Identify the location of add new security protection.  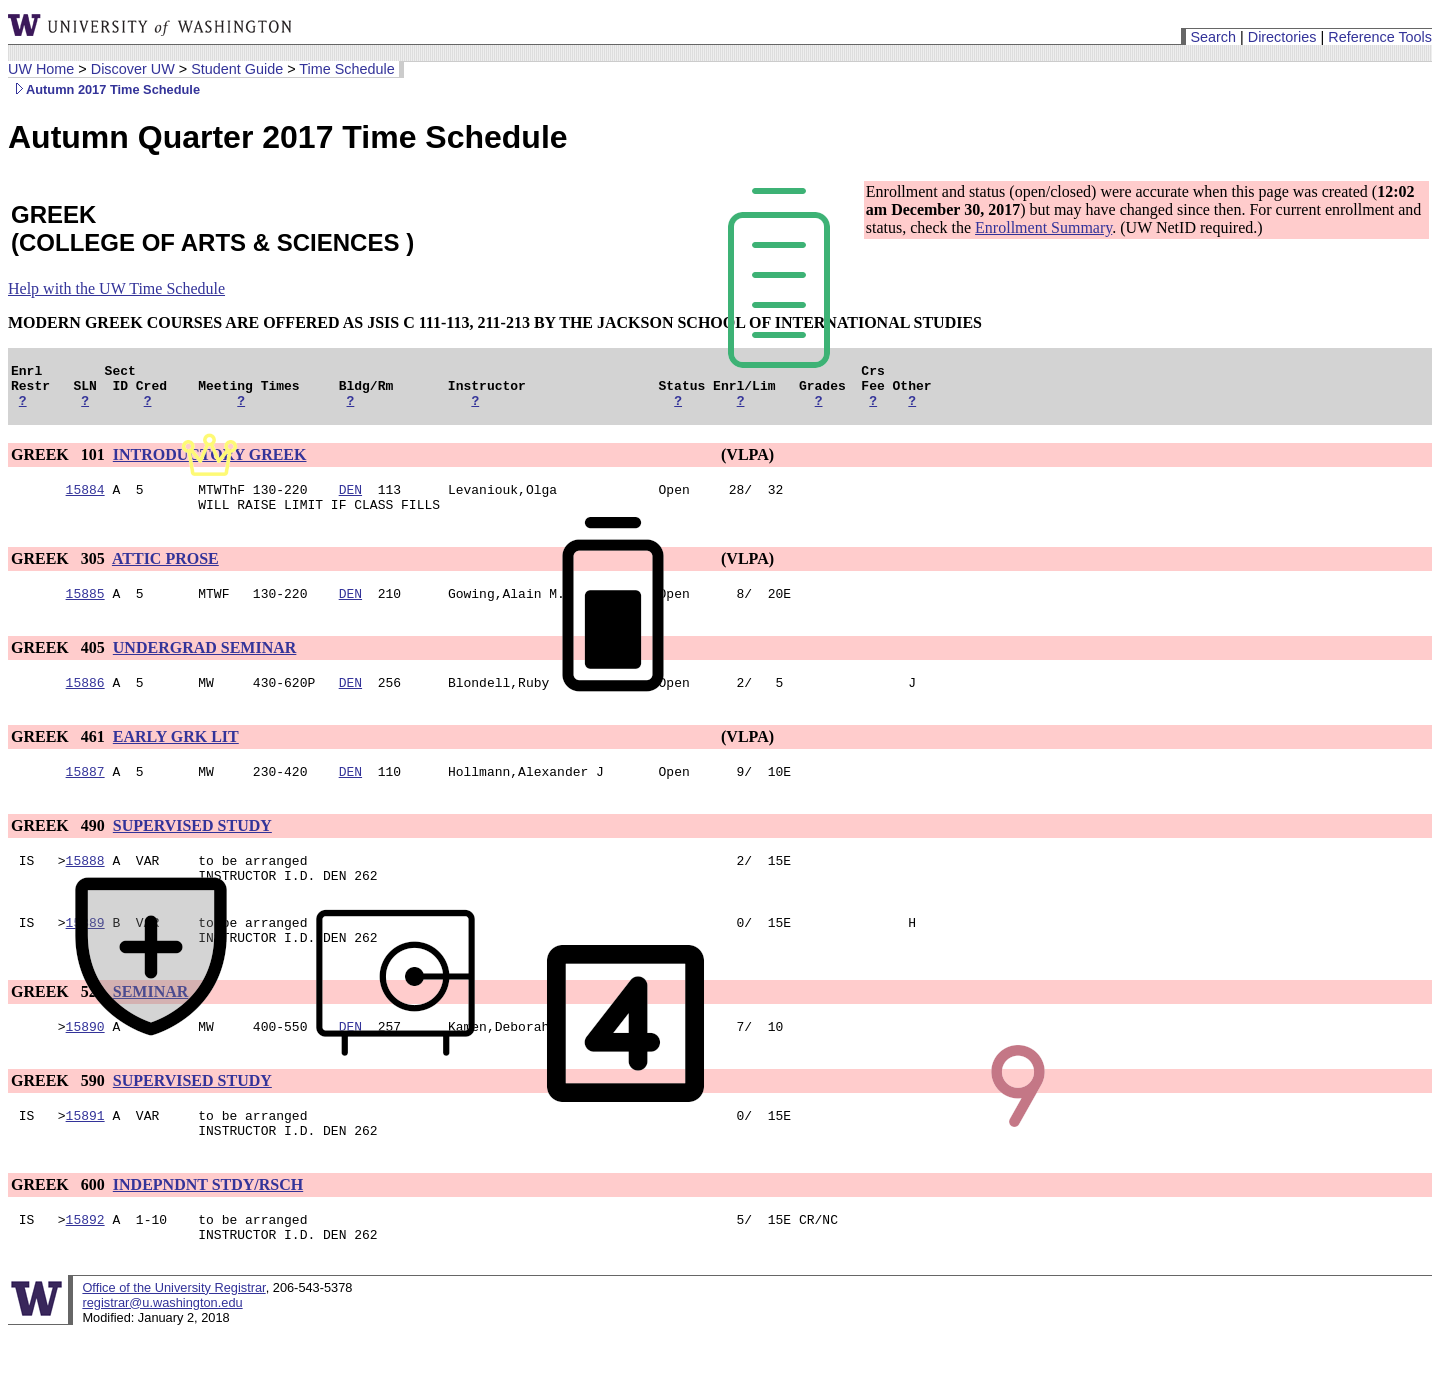
(151, 947).